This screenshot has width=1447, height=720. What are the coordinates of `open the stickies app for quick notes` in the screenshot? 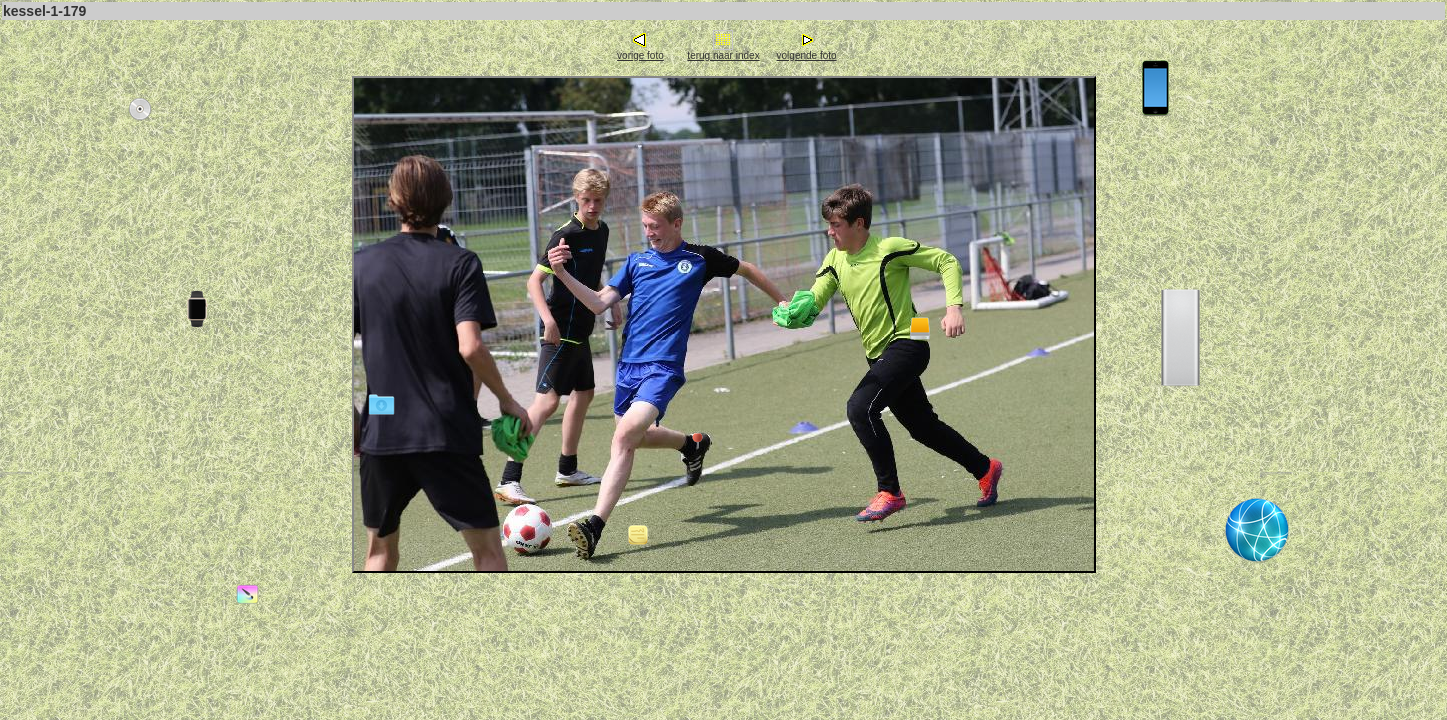 It's located at (638, 535).